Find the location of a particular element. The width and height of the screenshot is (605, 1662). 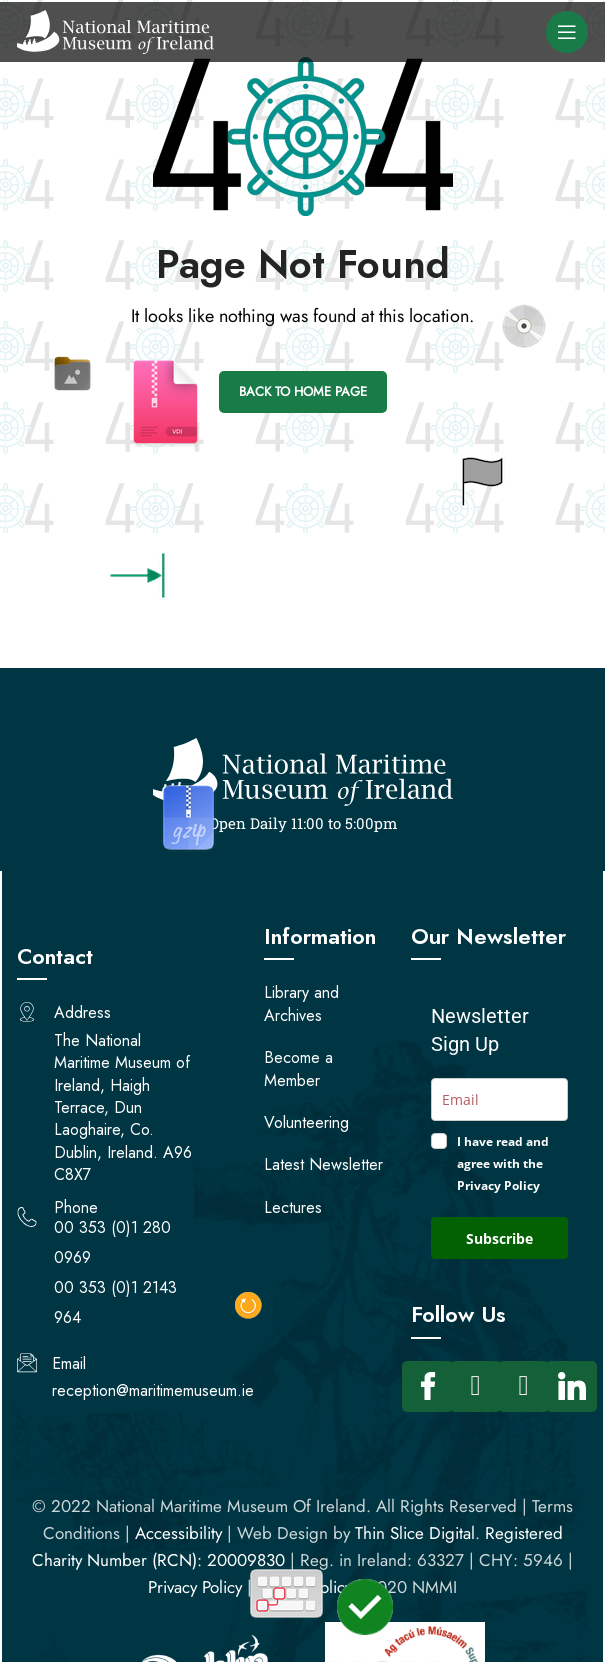

open your pictures folder is located at coordinates (72, 373).